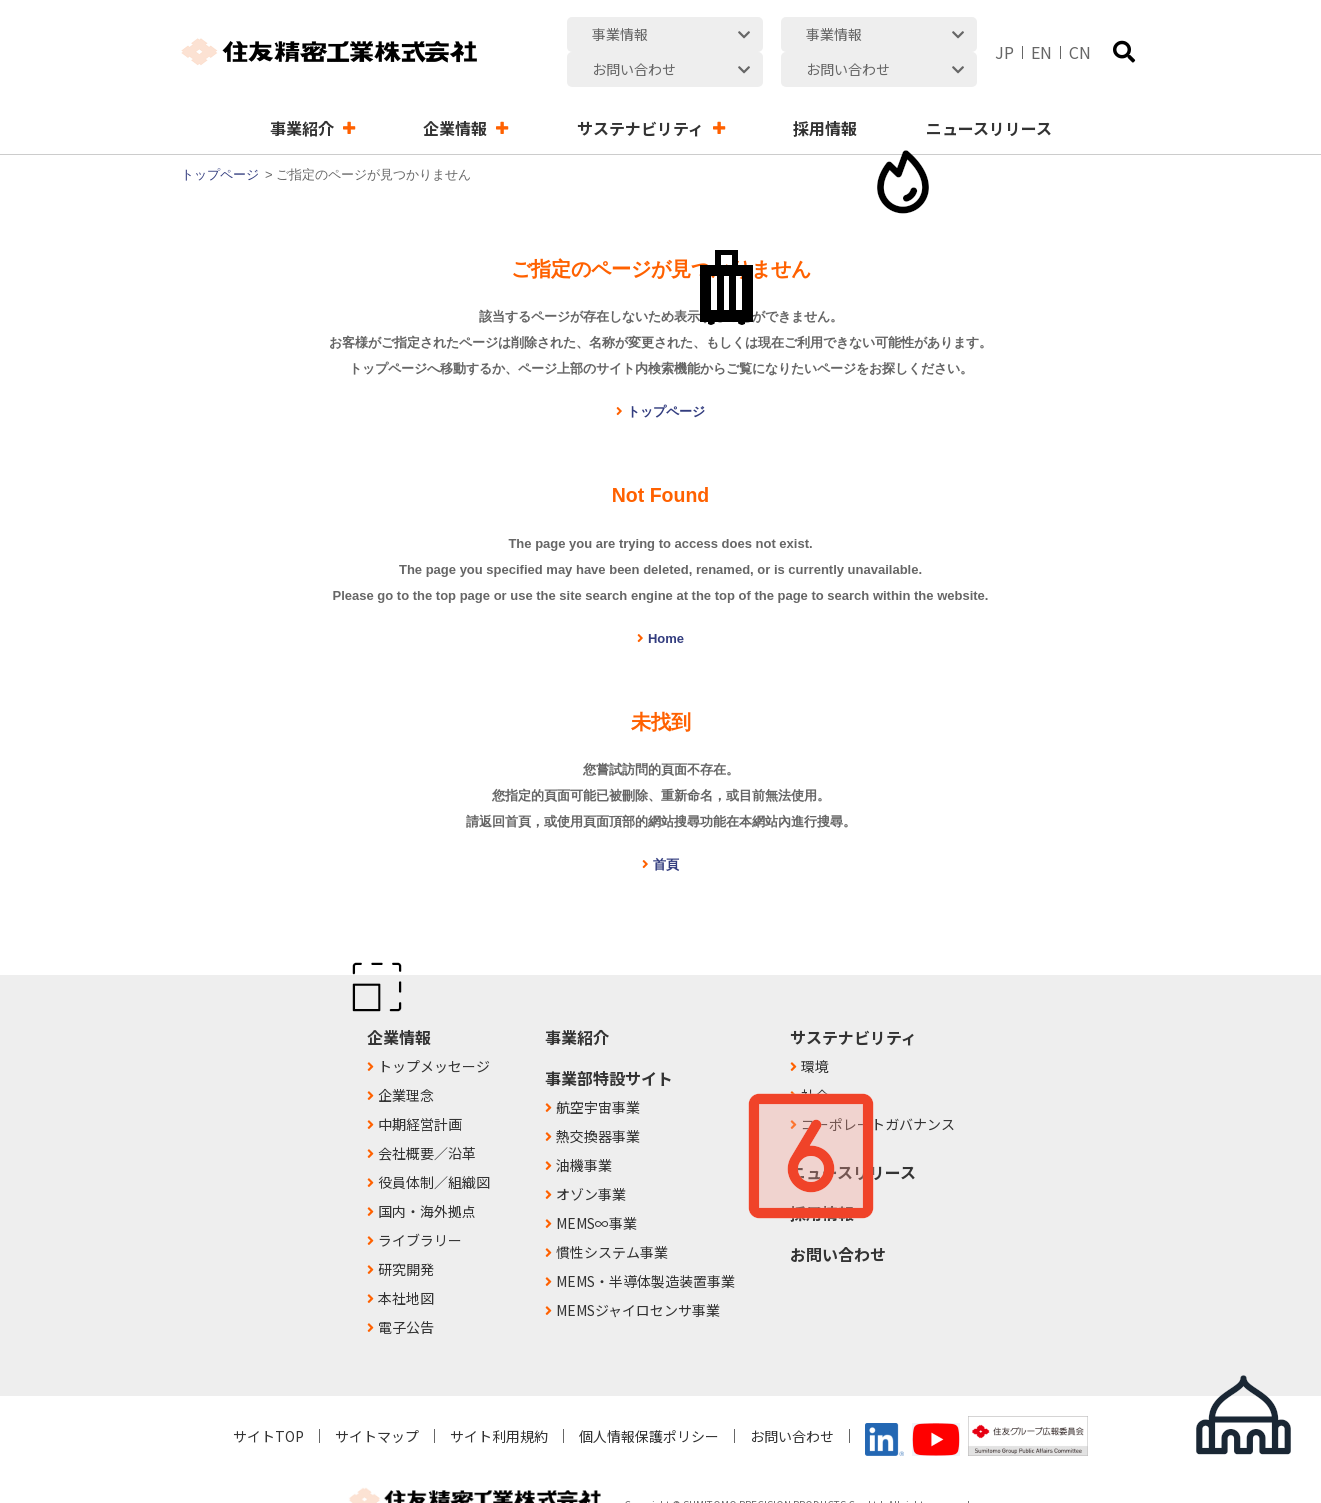  I want to click on indicates trending or popular content, so click(903, 183).